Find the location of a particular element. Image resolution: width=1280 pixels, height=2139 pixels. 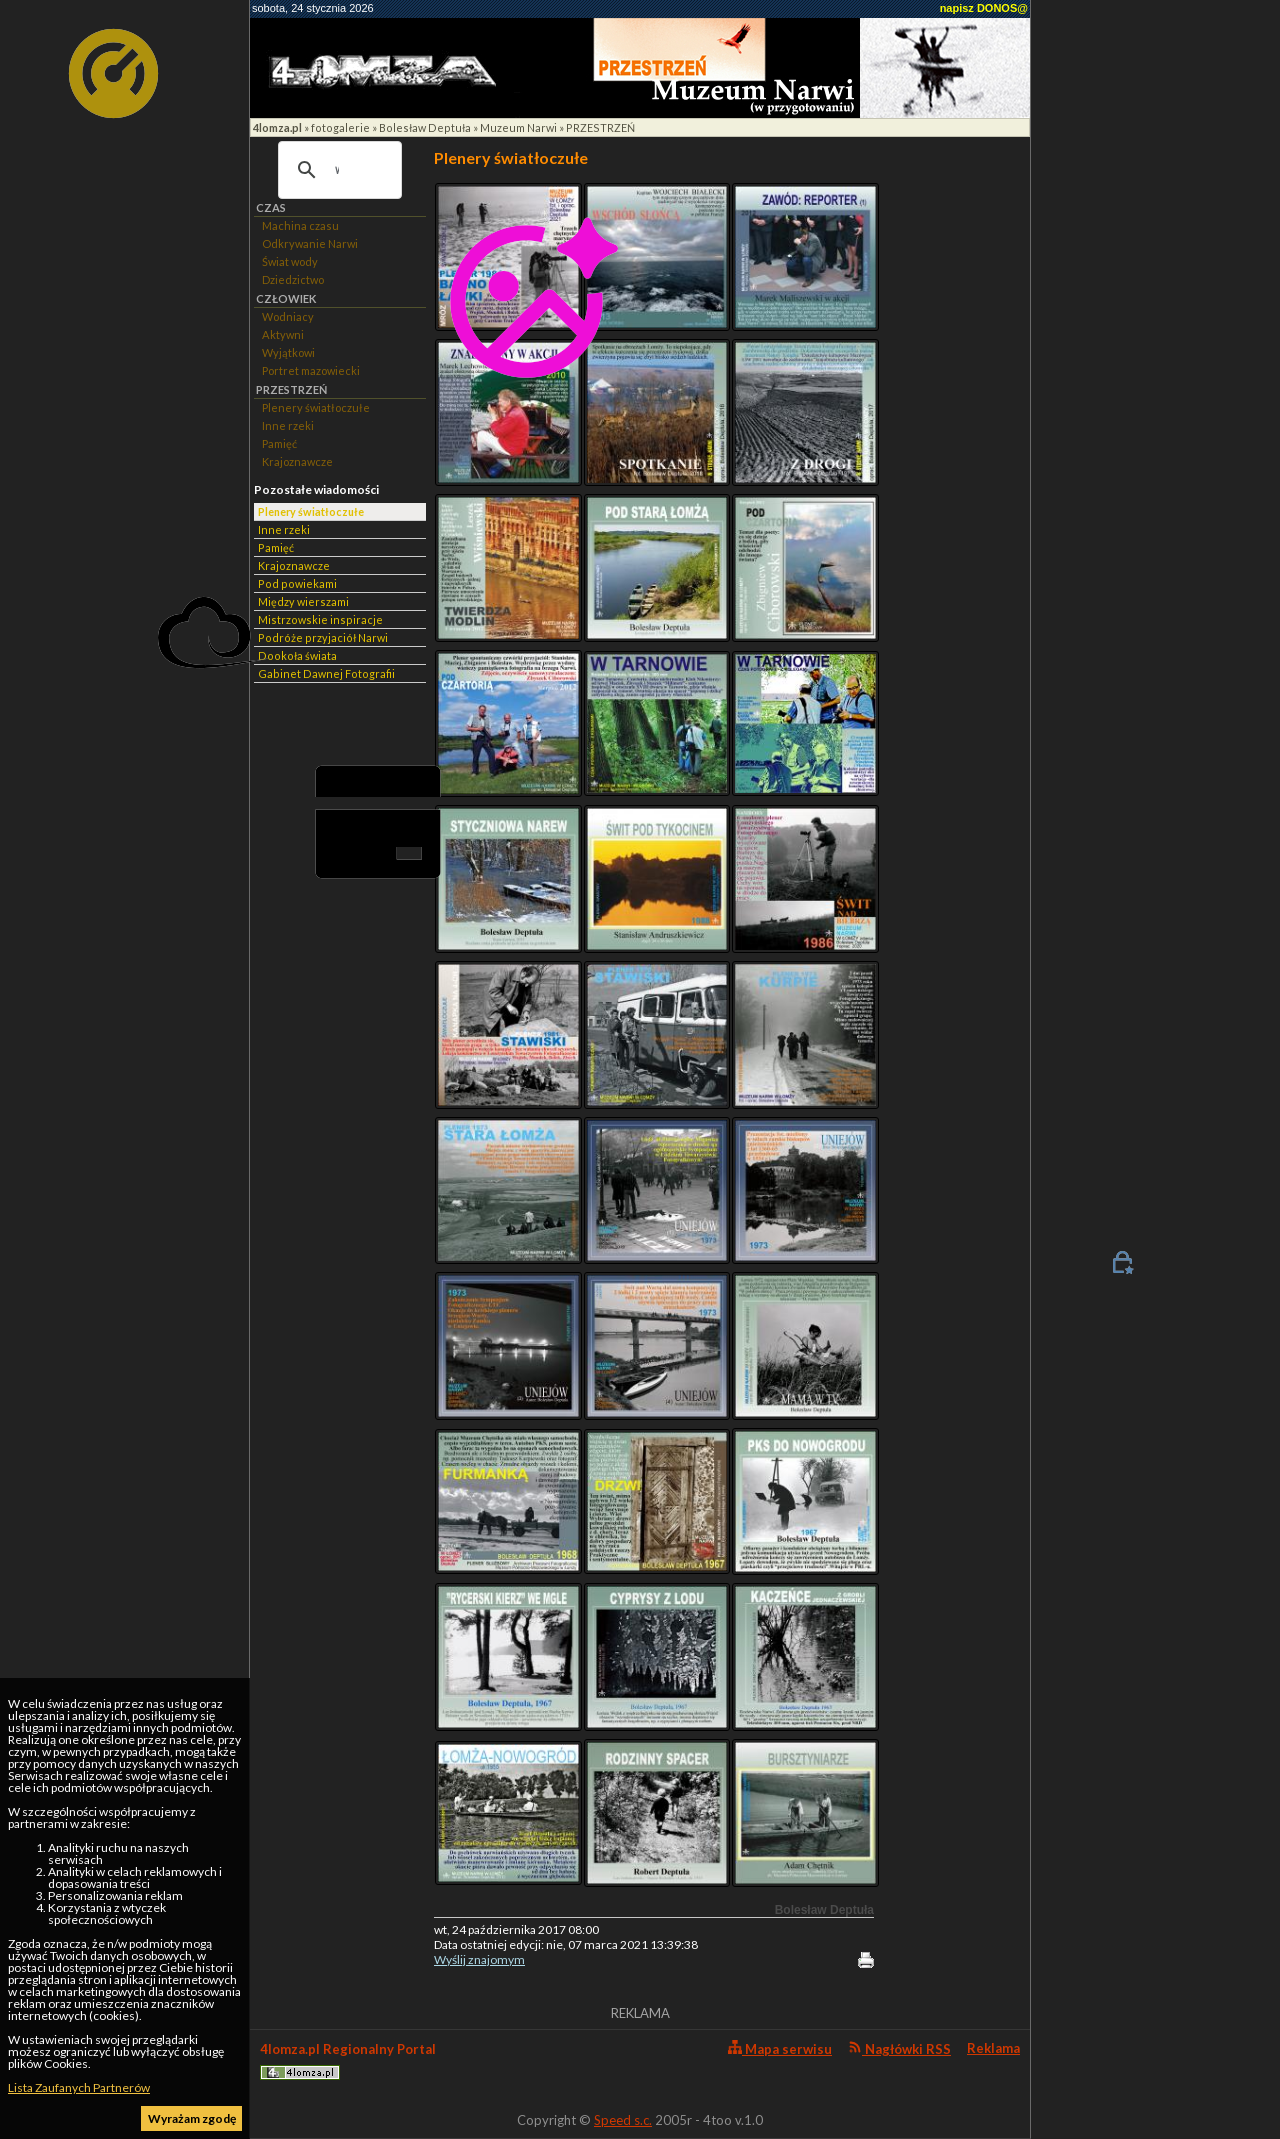

ethers.js library branding or documentation link is located at coordinates (214, 632).